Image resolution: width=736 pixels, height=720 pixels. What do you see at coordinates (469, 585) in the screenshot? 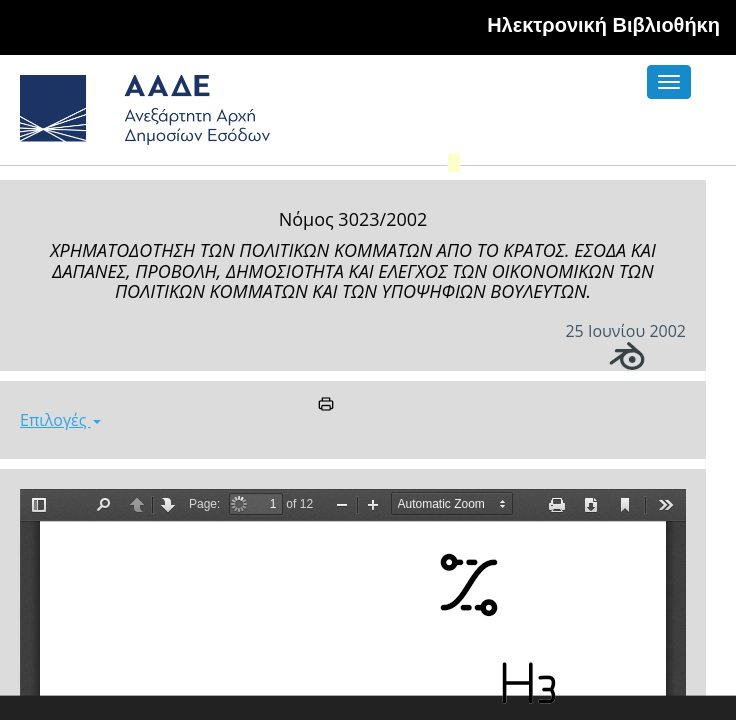
I see `adjust animation easing curve control points` at bounding box center [469, 585].